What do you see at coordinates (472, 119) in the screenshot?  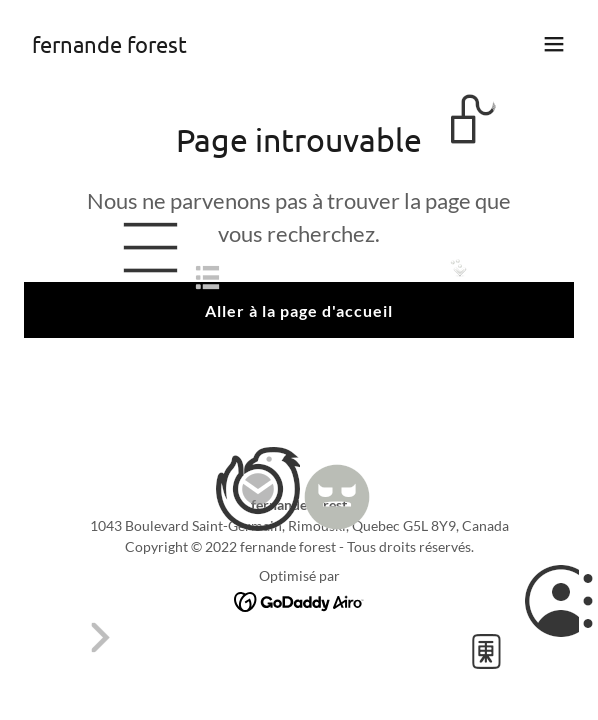 I see `colorimeter device for color calibration` at bounding box center [472, 119].